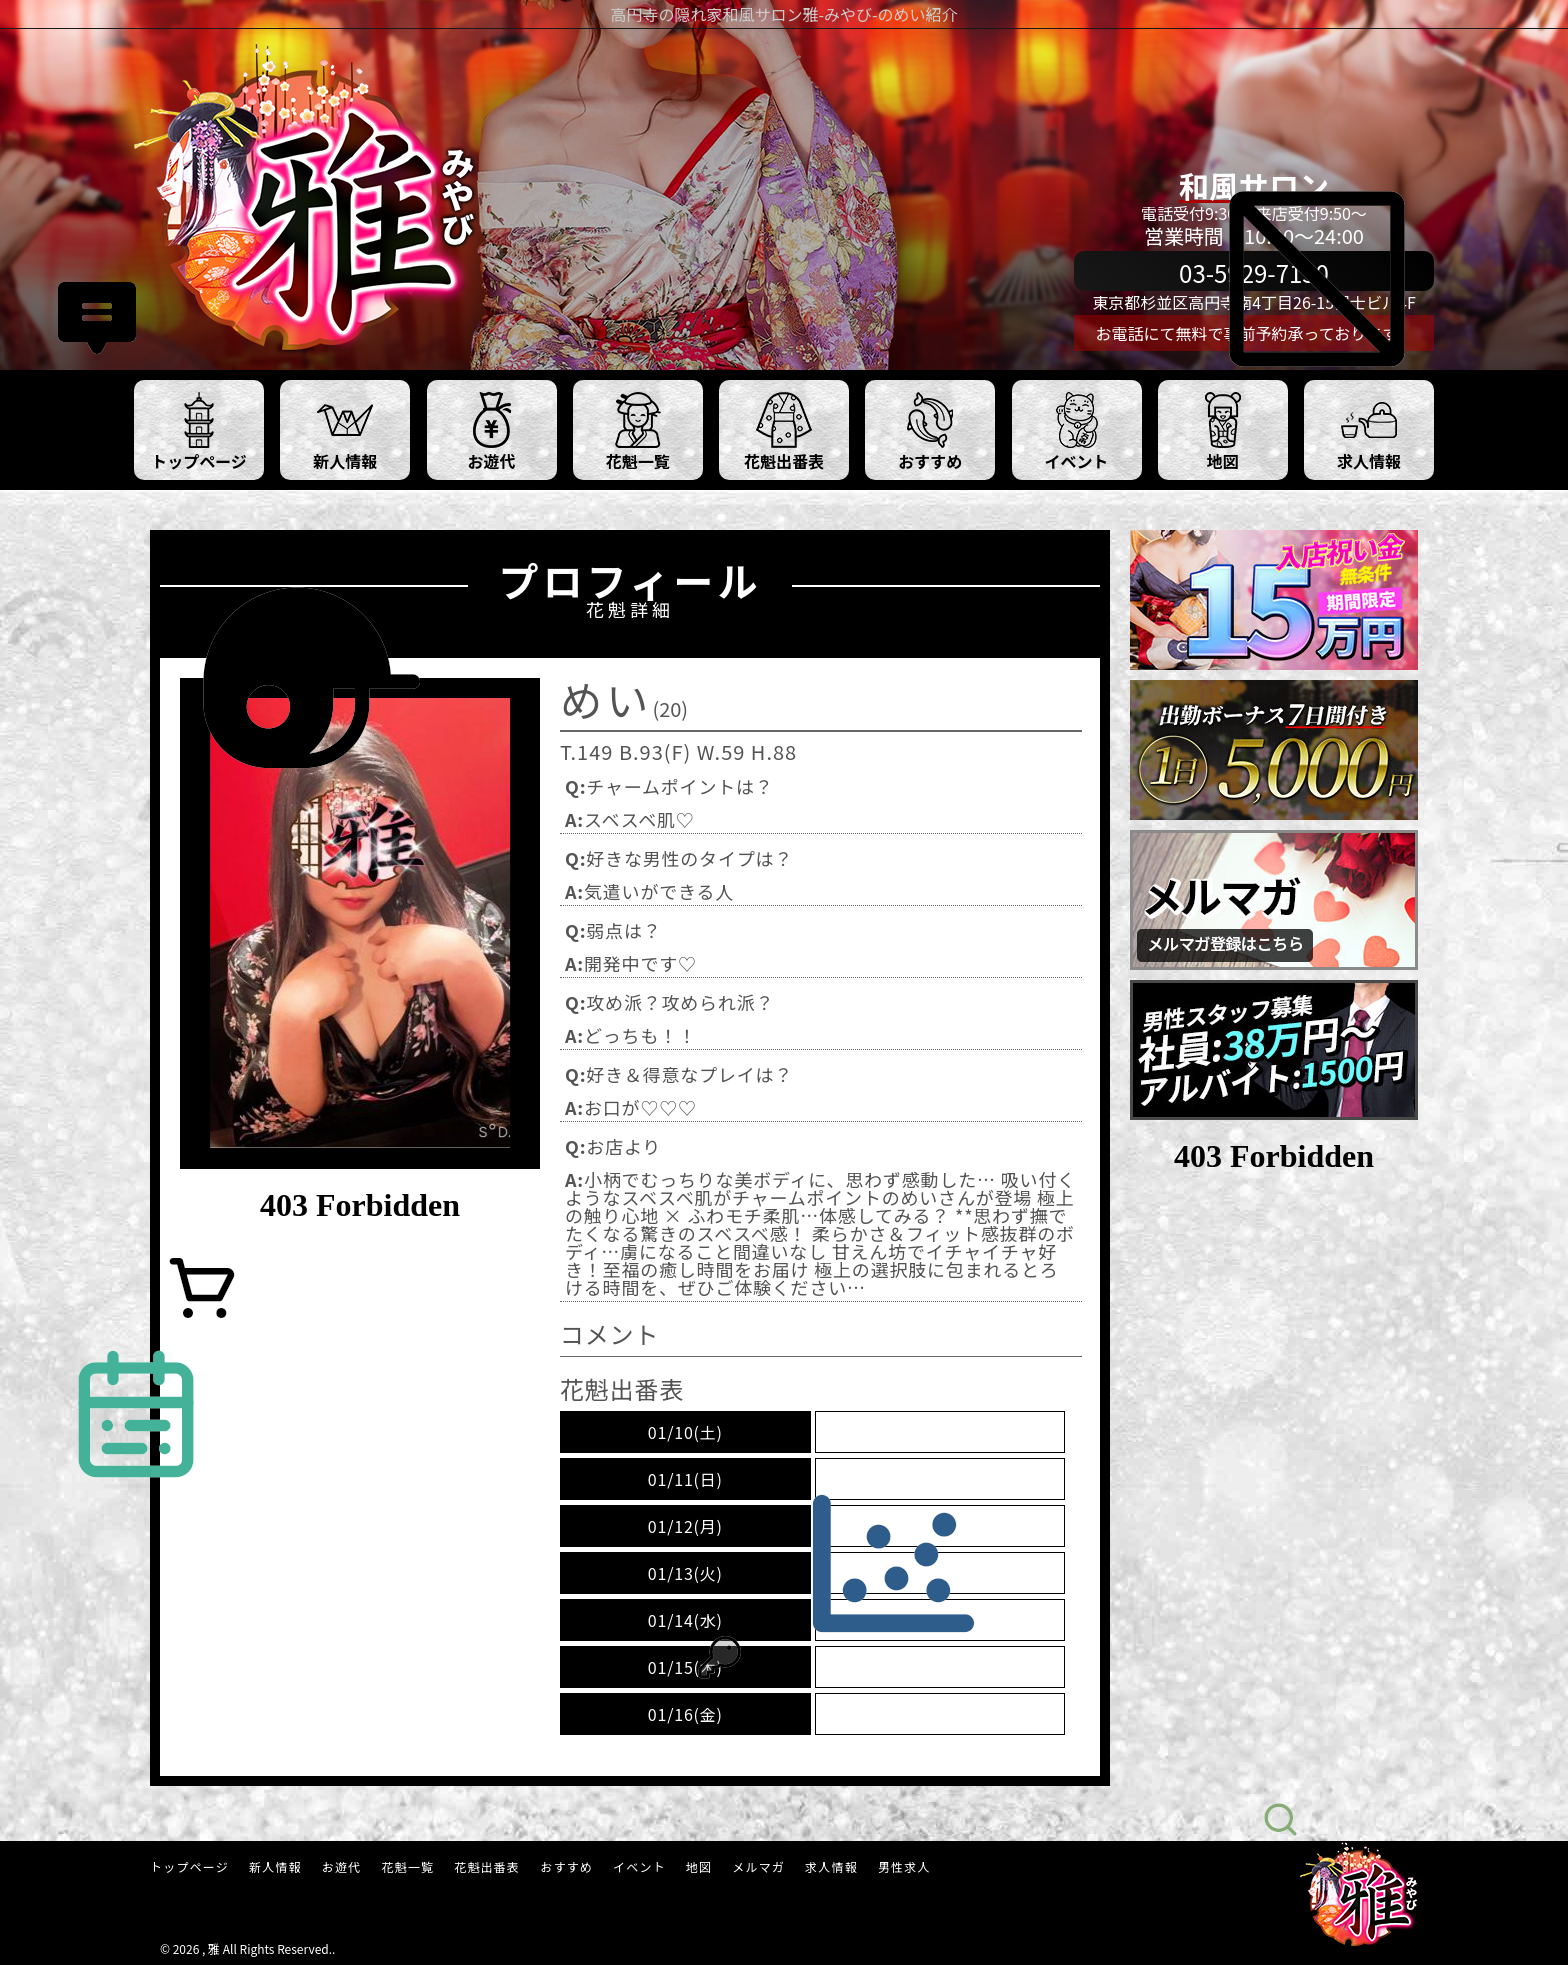  What do you see at coordinates (719, 1658) in the screenshot?
I see `access security or authentication settings` at bounding box center [719, 1658].